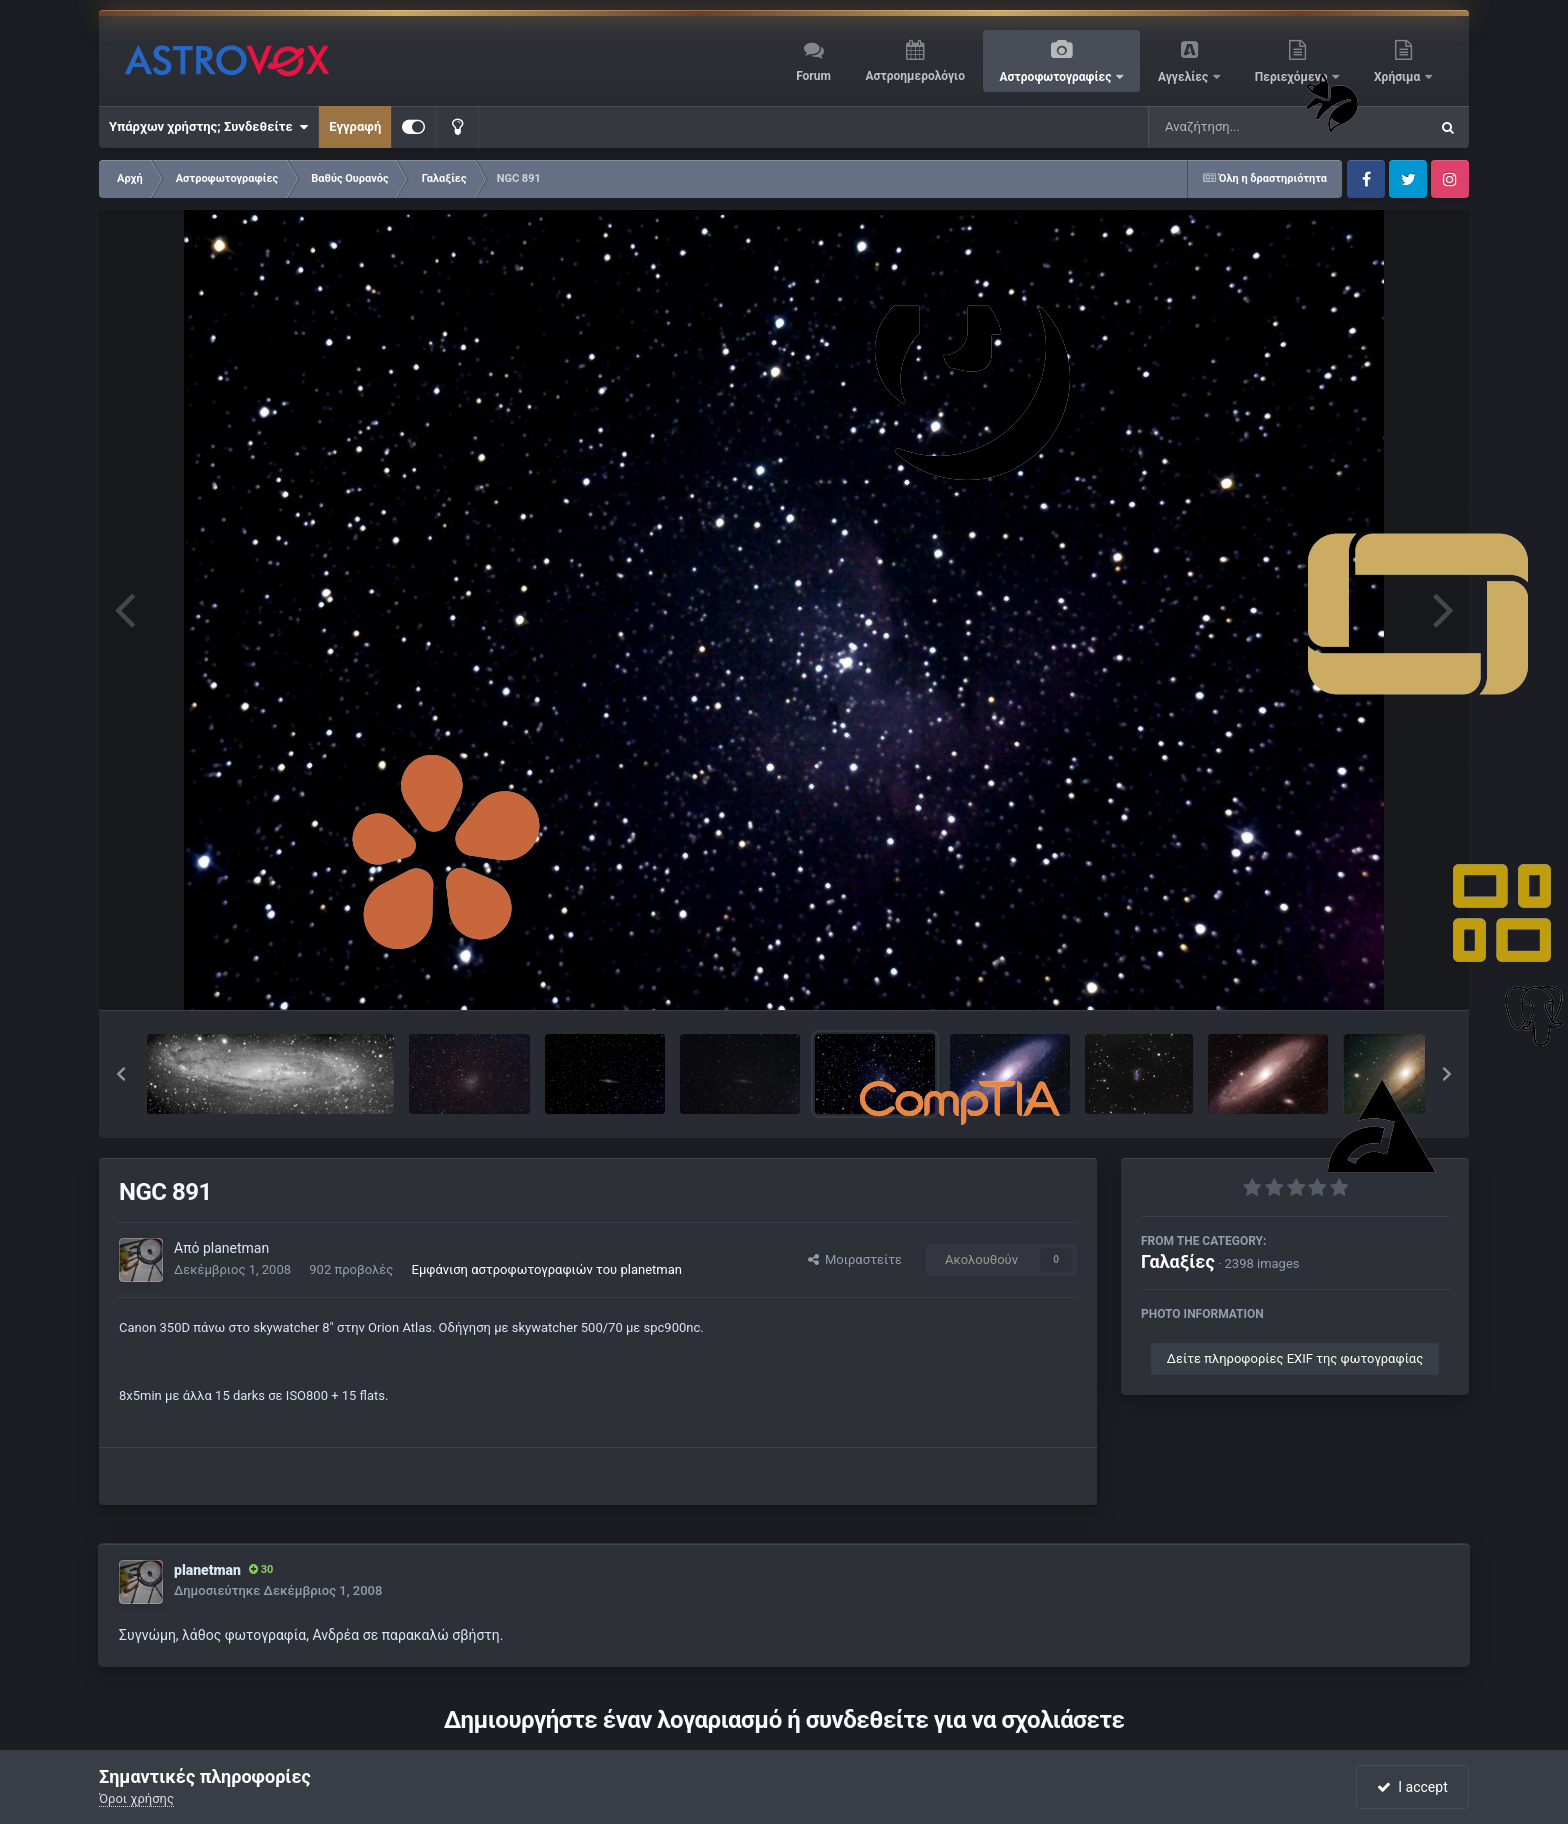 Image resolution: width=1568 pixels, height=1824 pixels. I want to click on open google tv app, so click(1418, 614).